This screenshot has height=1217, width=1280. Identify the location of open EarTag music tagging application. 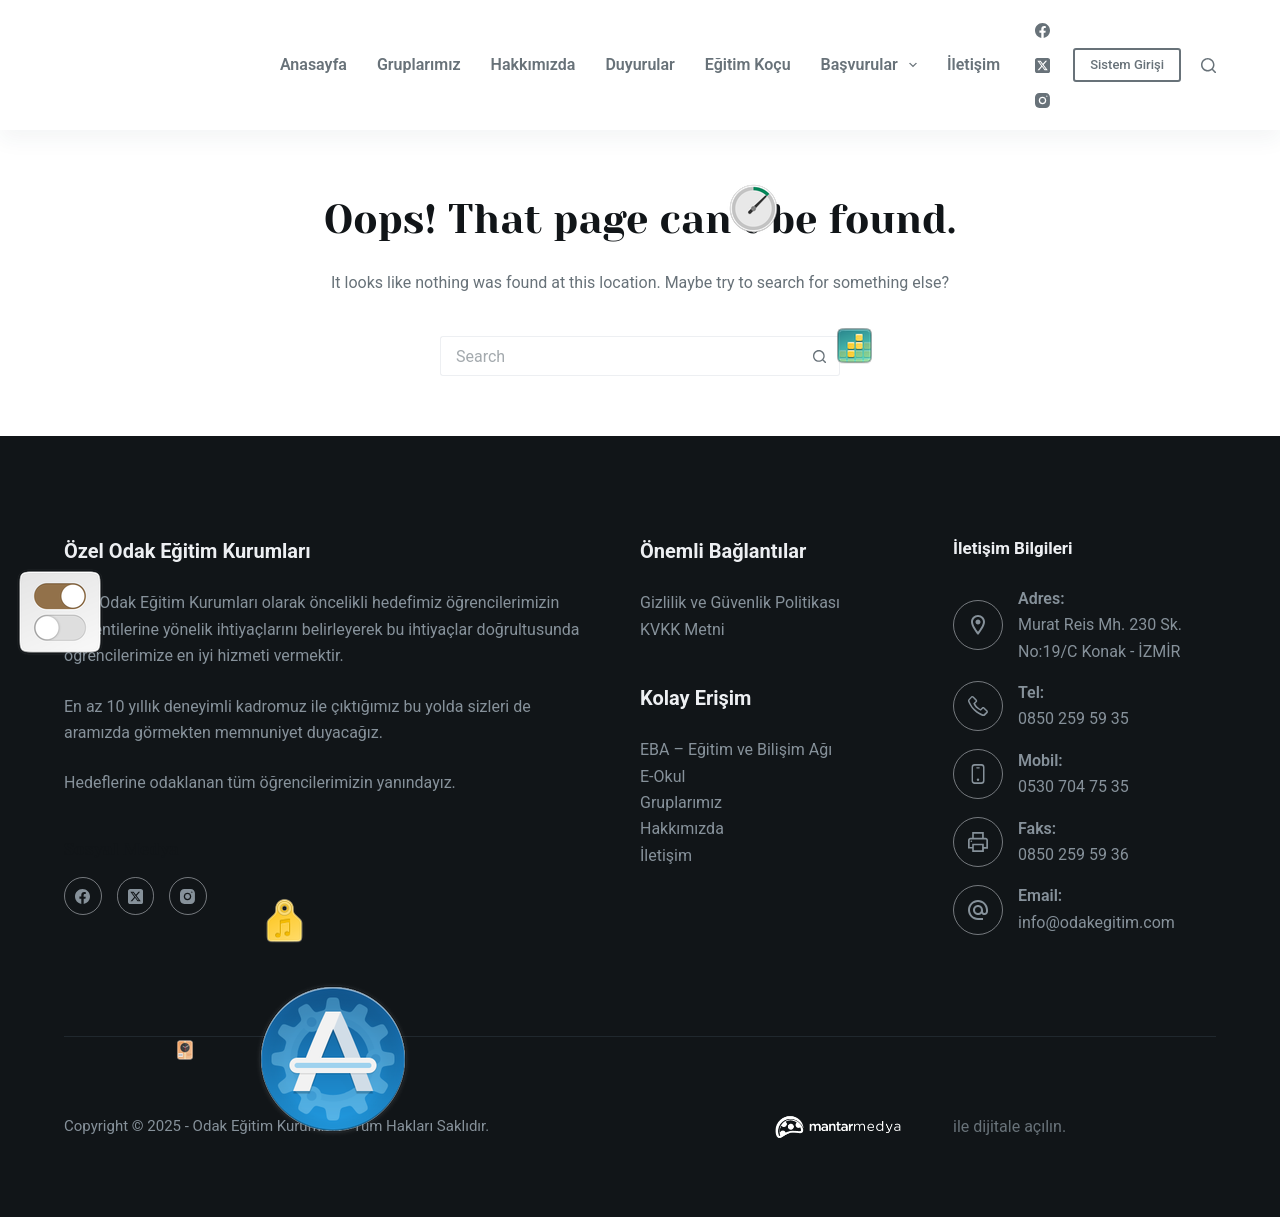
(284, 920).